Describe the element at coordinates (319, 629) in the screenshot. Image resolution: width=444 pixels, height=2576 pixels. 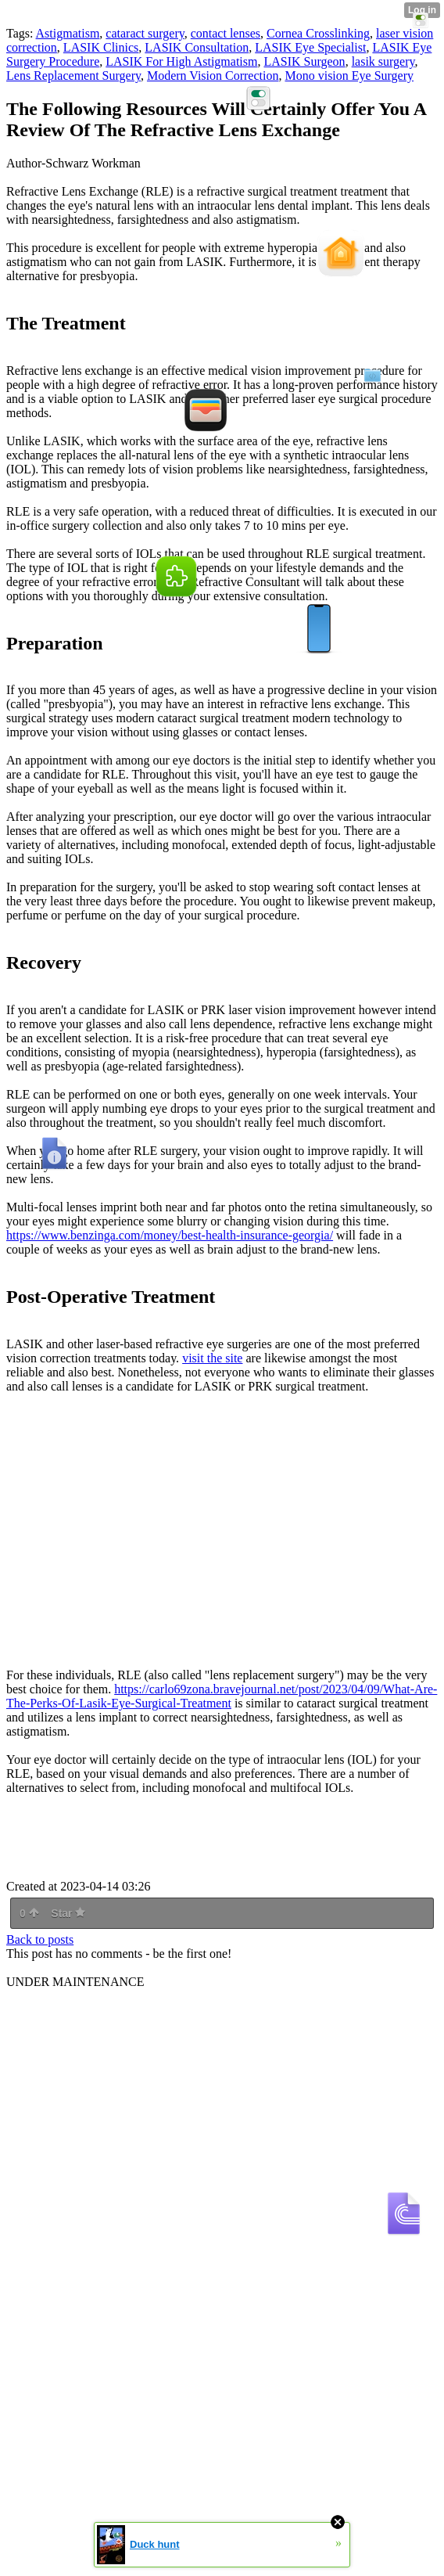
I see `iPhone 13 device icon` at that location.